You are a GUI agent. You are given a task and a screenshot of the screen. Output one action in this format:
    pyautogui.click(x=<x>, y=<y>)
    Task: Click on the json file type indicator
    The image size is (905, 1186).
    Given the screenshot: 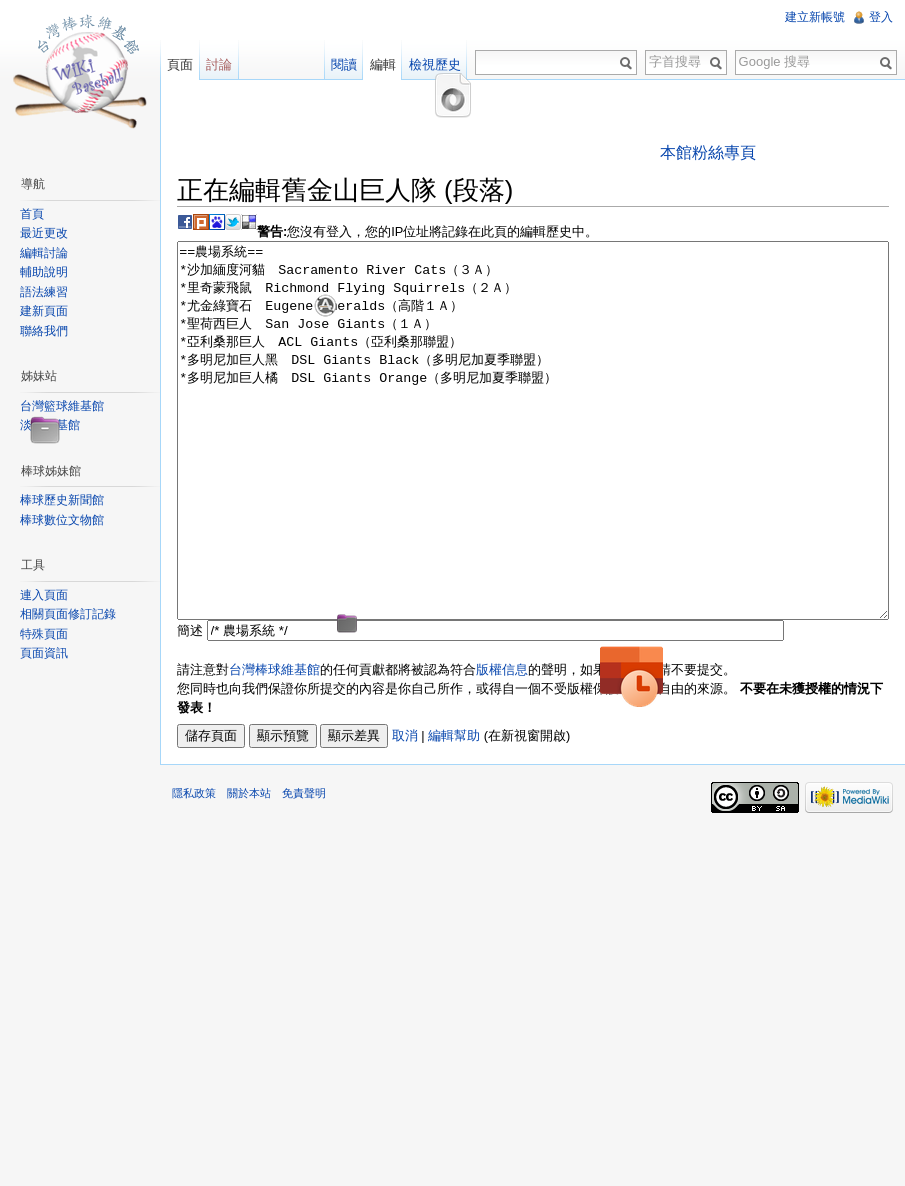 What is the action you would take?
    pyautogui.click(x=453, y=95)
    